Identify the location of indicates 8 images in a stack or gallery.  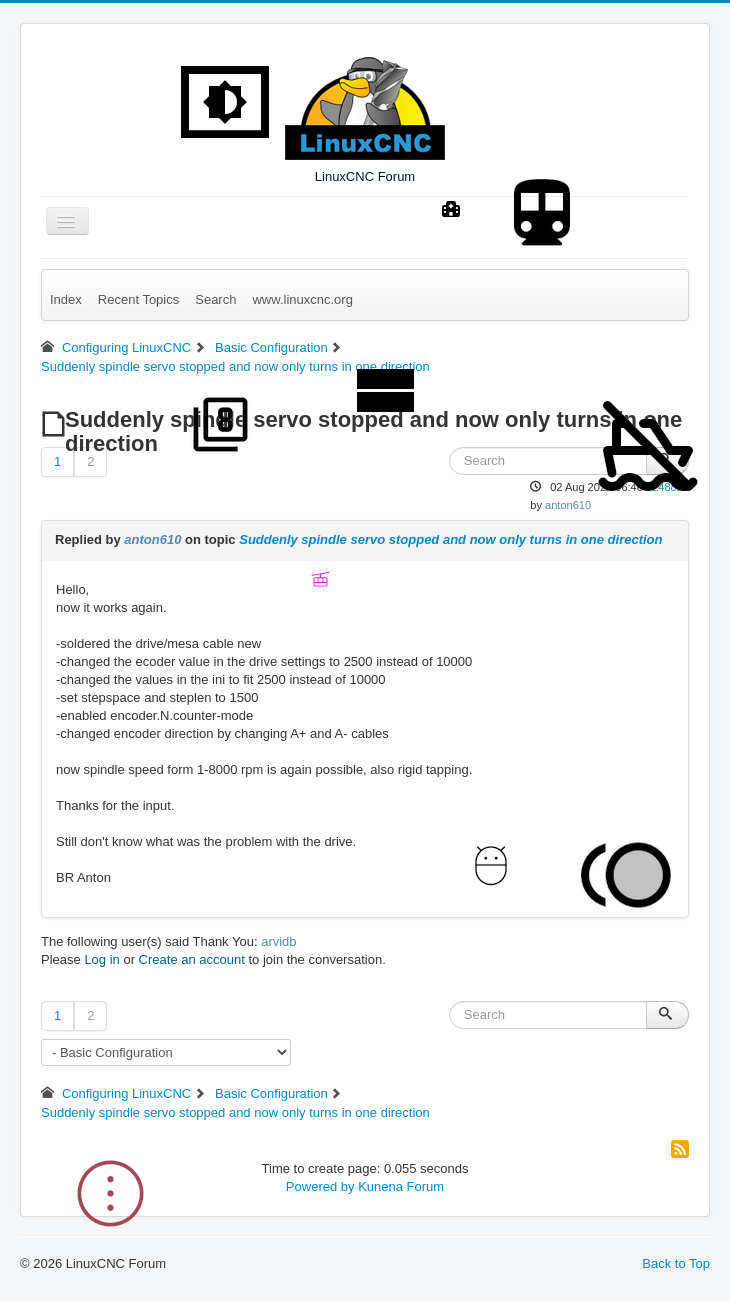
(220, 424).